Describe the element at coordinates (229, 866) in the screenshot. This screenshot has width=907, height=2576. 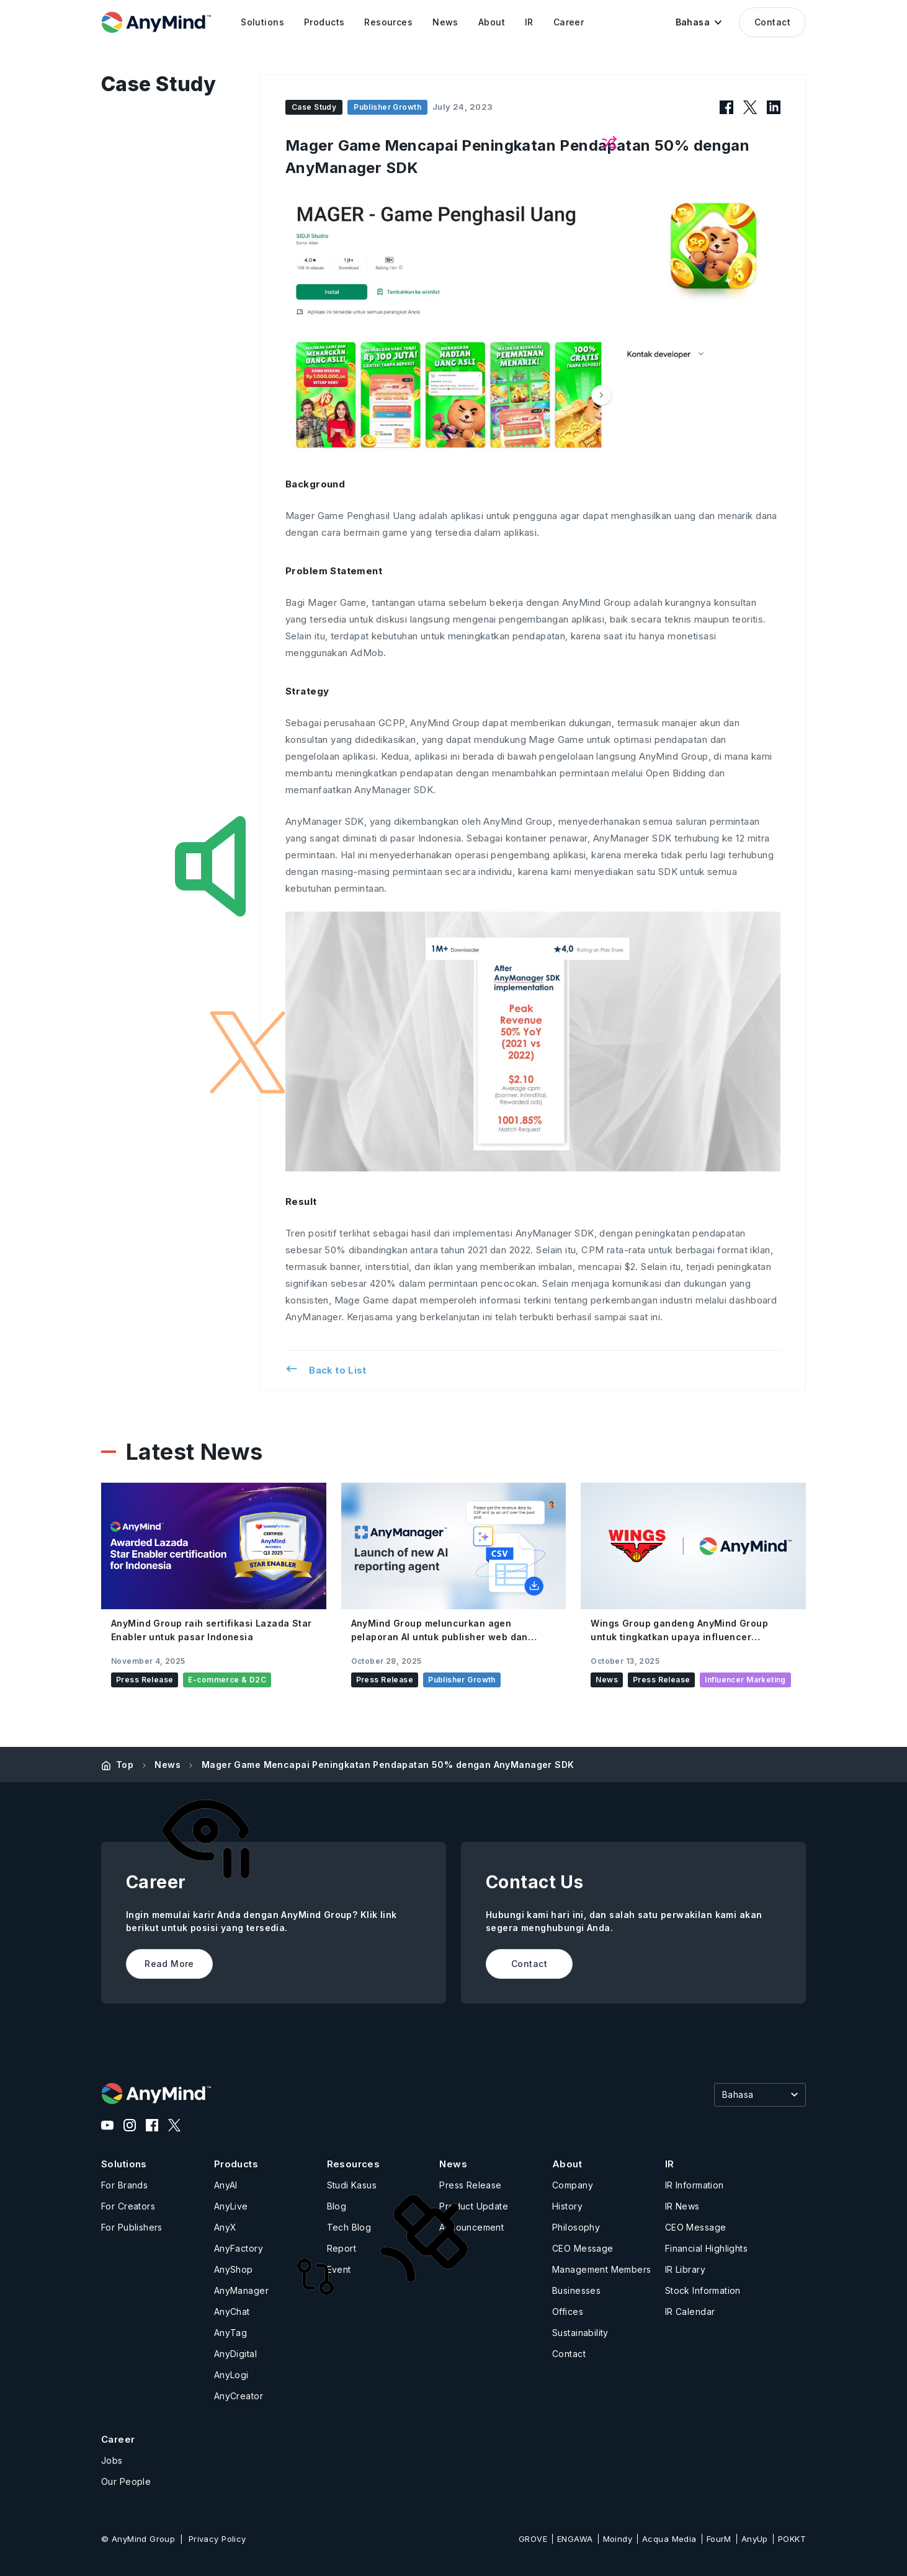
I see `speaker with no audio output` at that location.